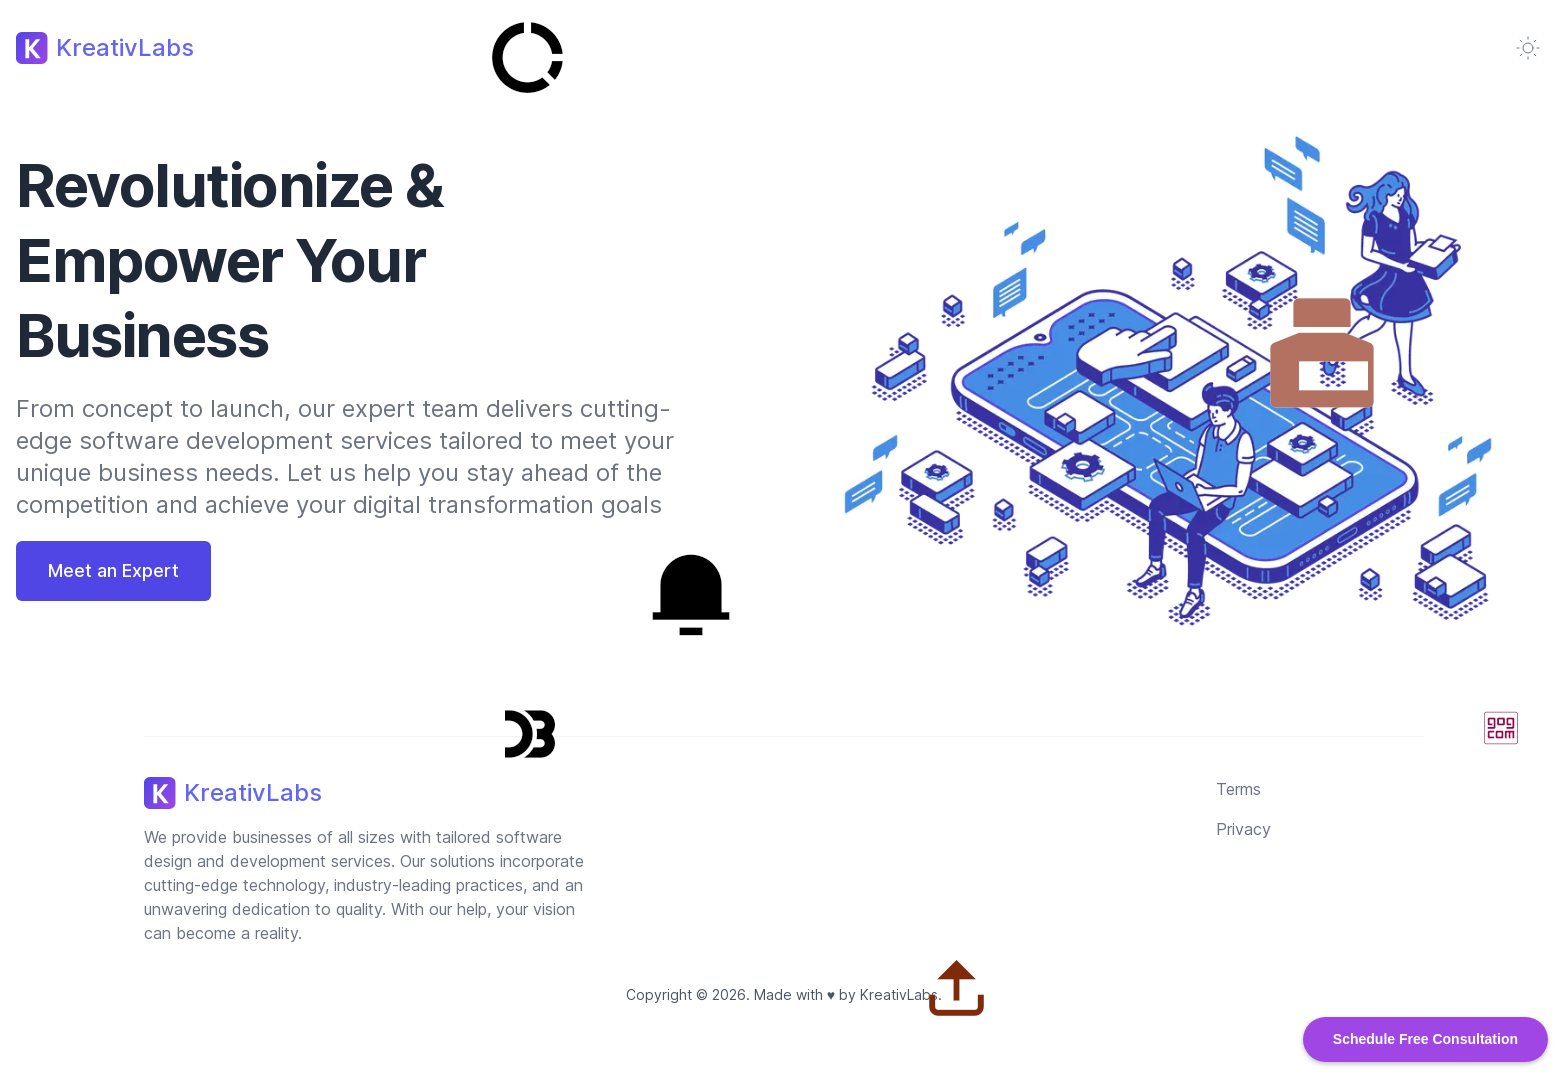 The height and width of the screenshot is (1077, 1568). Describe the element at coordinates (691, 593) in the screenshot. I see `notification or alert indicator` at that location.